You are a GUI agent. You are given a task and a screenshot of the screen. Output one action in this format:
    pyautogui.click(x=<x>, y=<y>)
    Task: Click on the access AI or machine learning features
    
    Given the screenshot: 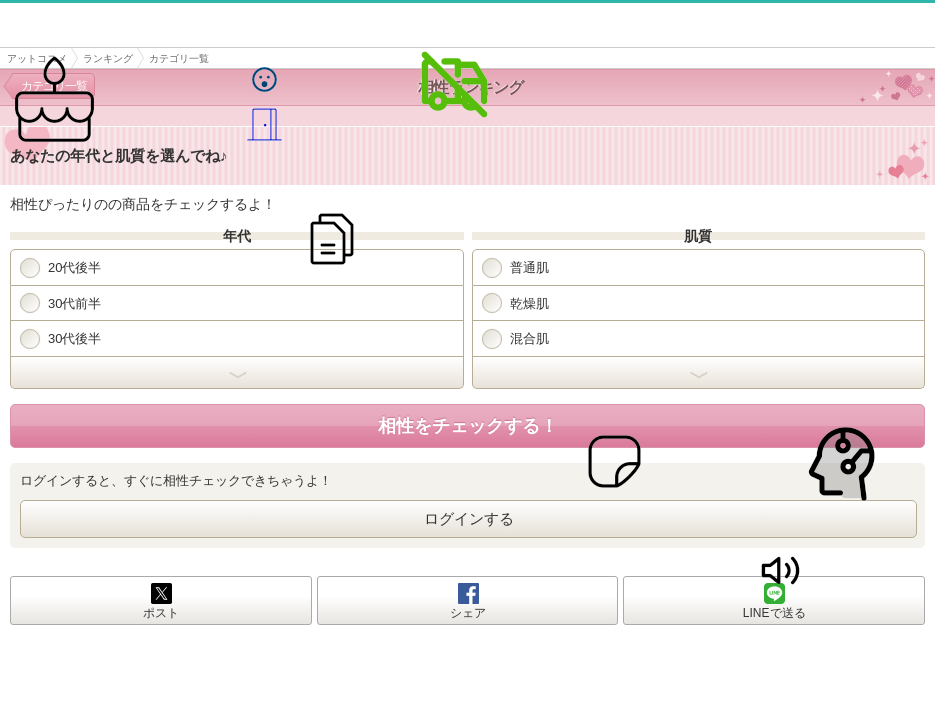 What is the action you would take?
    pyautogui.click(x=843, y=464)
    